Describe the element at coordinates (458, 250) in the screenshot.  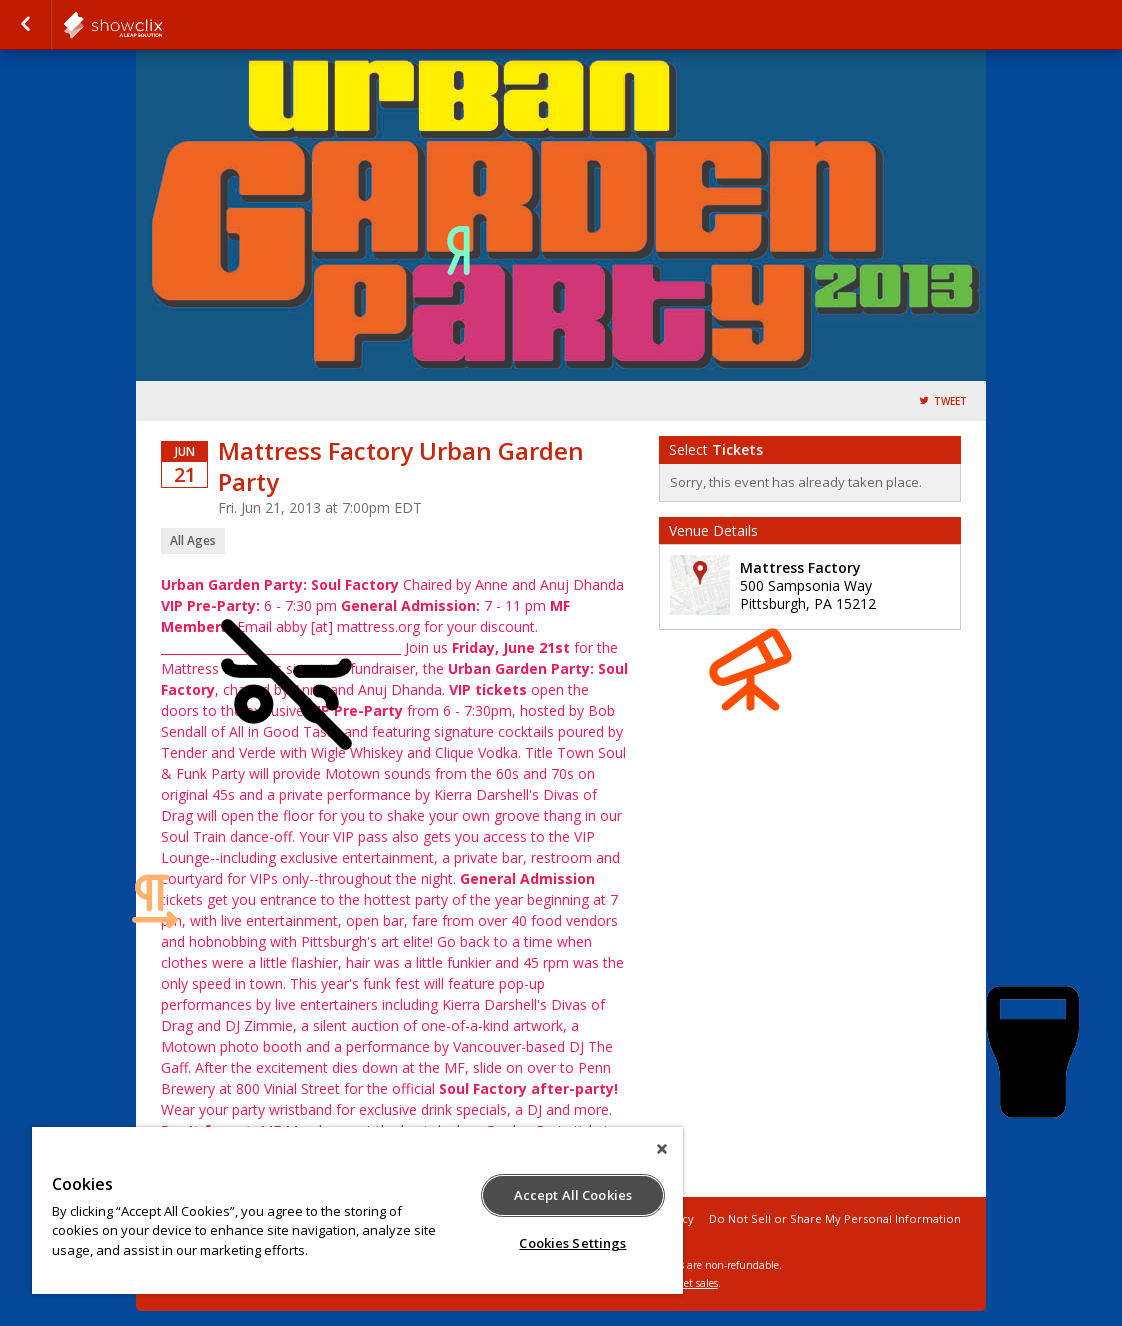
I see `open yandex app or services` at that location.